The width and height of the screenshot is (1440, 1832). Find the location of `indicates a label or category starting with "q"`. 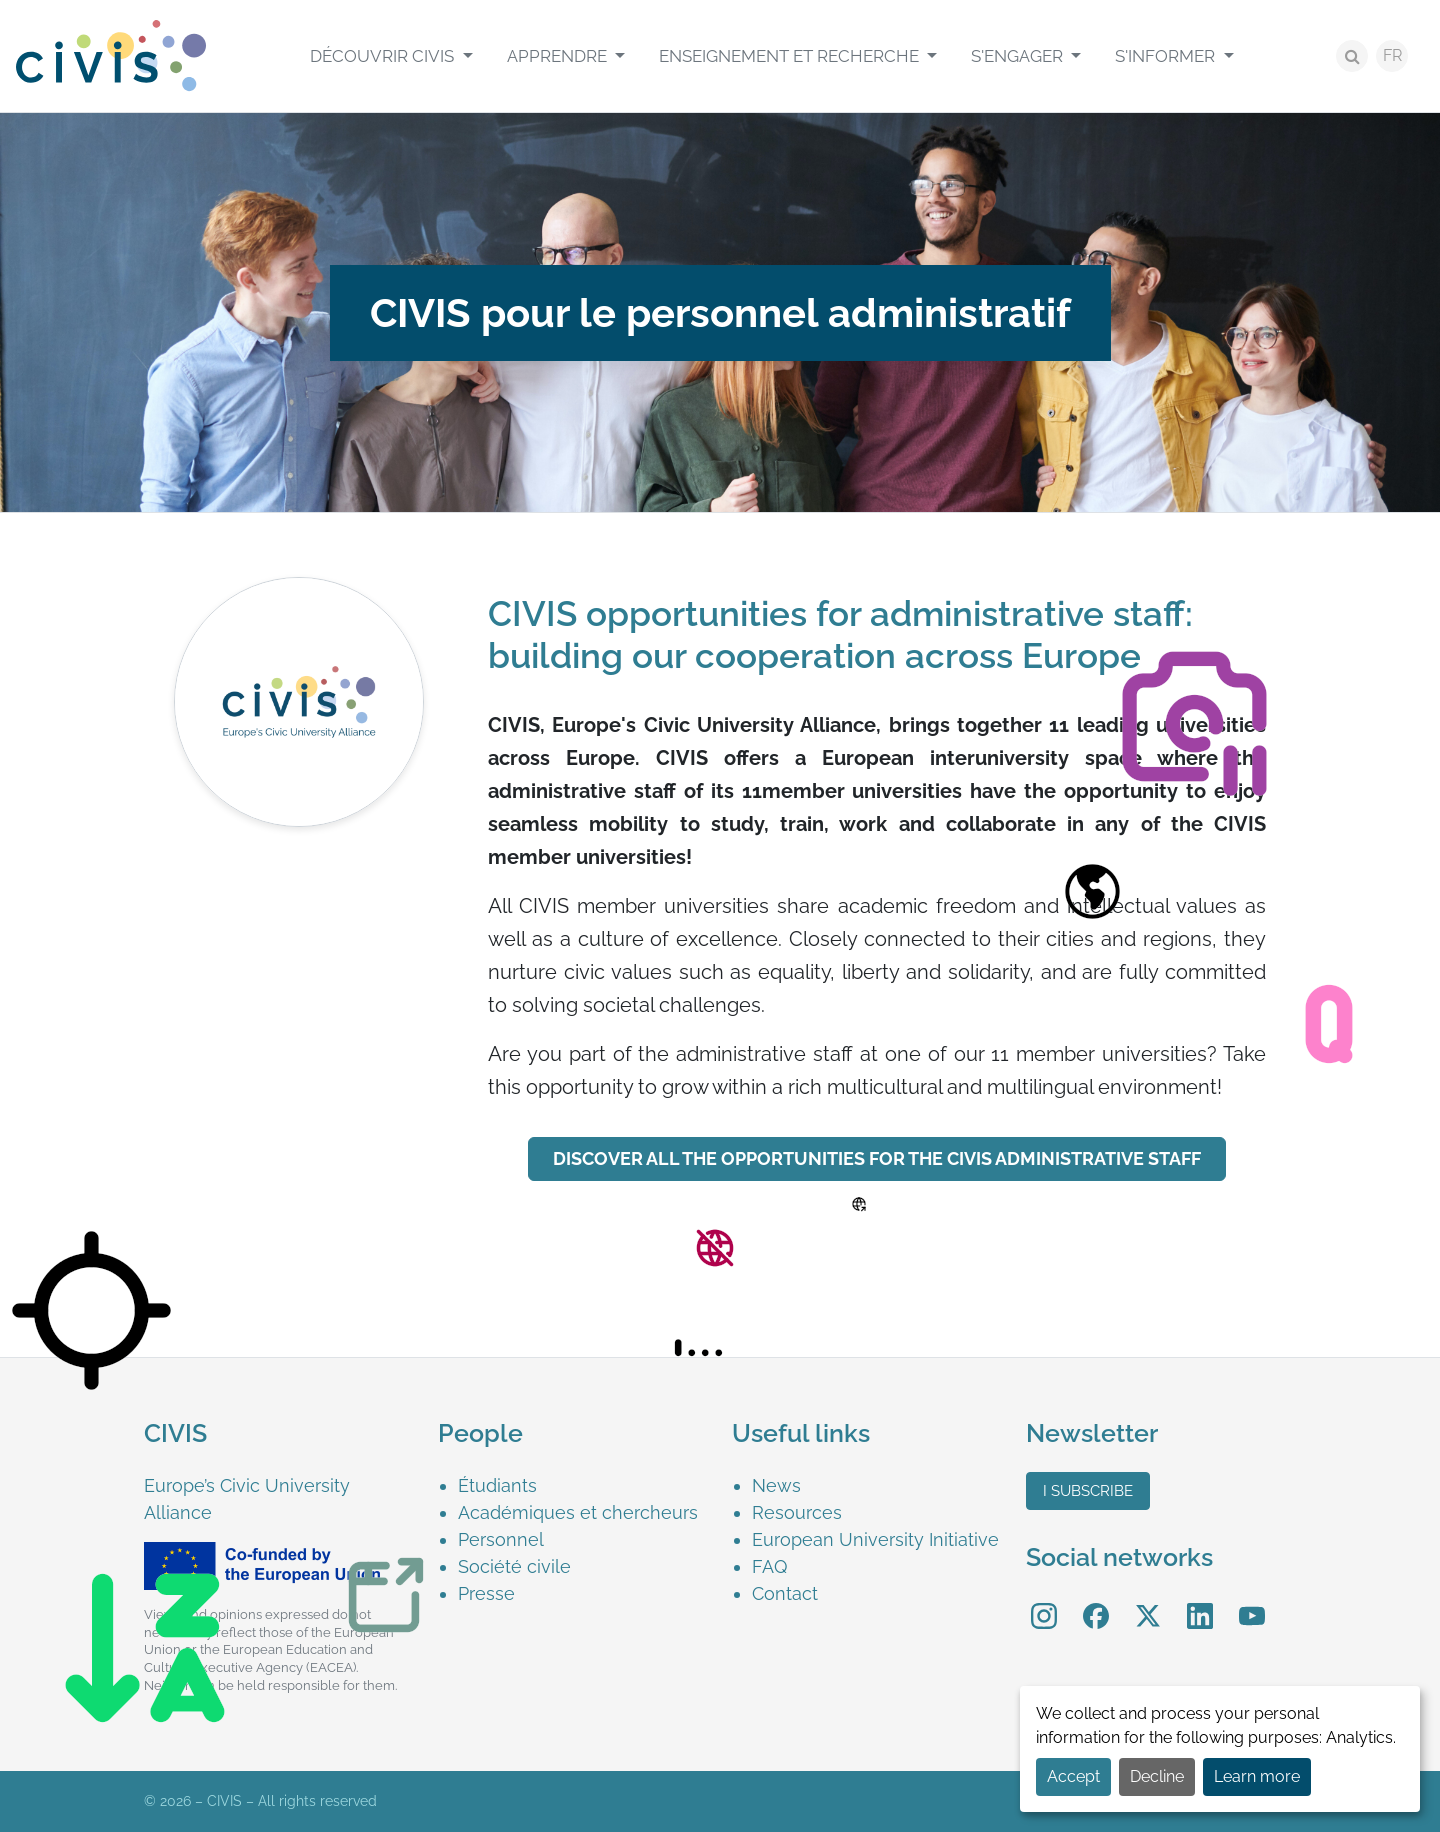

indicates a label or category starting with "q" is located at coordinates (1329, 1024).